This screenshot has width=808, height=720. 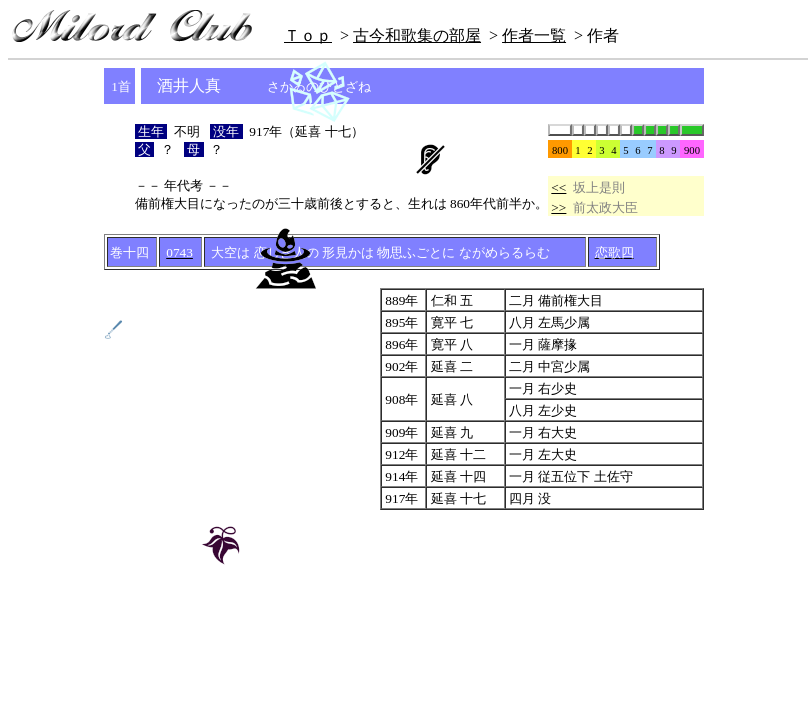 What do you see at coordinates (430, 159) in the screenshot?
I see `indicates hearing assistance is unavailable` at bounding box center [430, 159].